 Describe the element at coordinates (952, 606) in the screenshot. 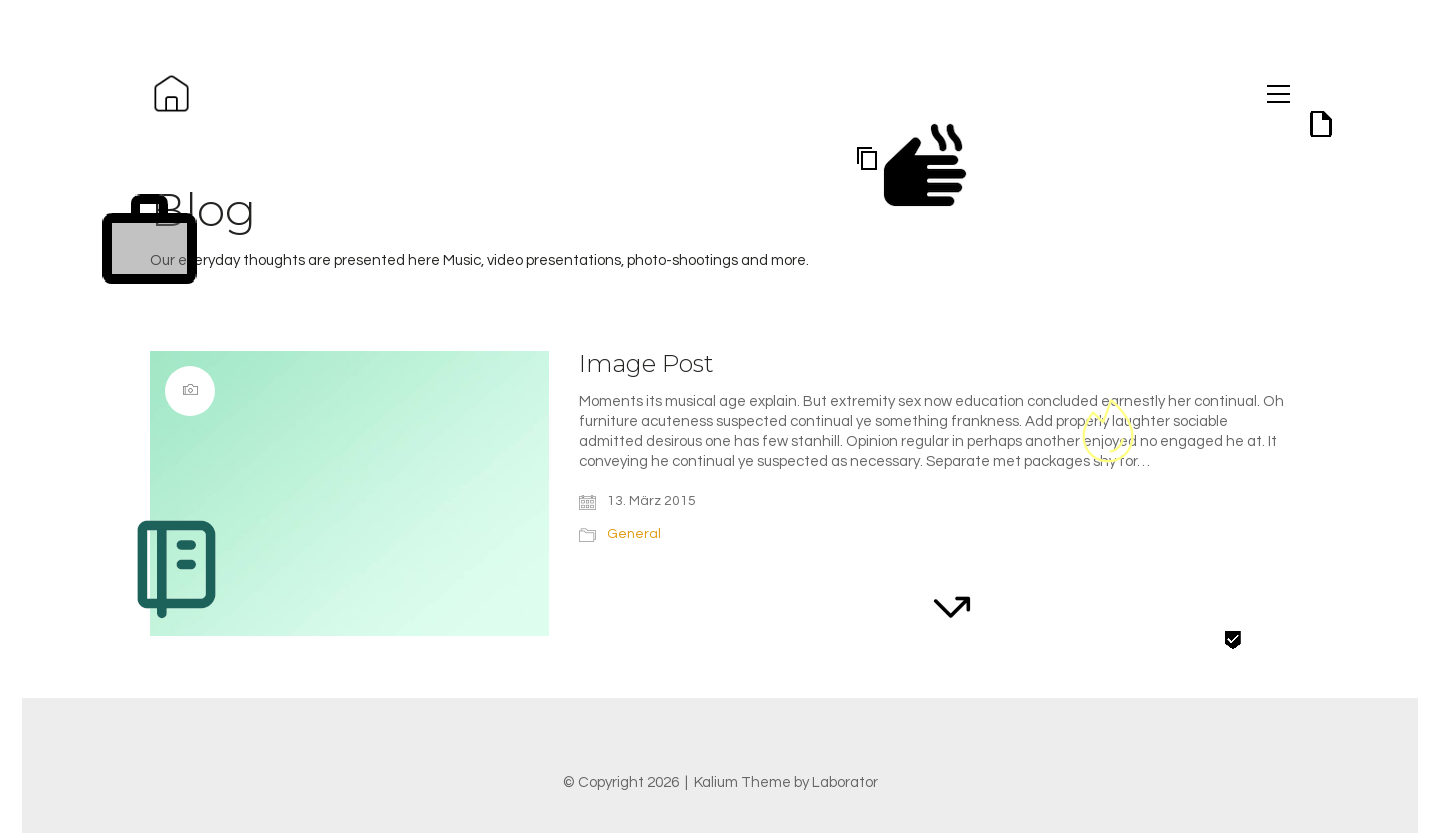

I see `reply to a message or forward content` at that location.